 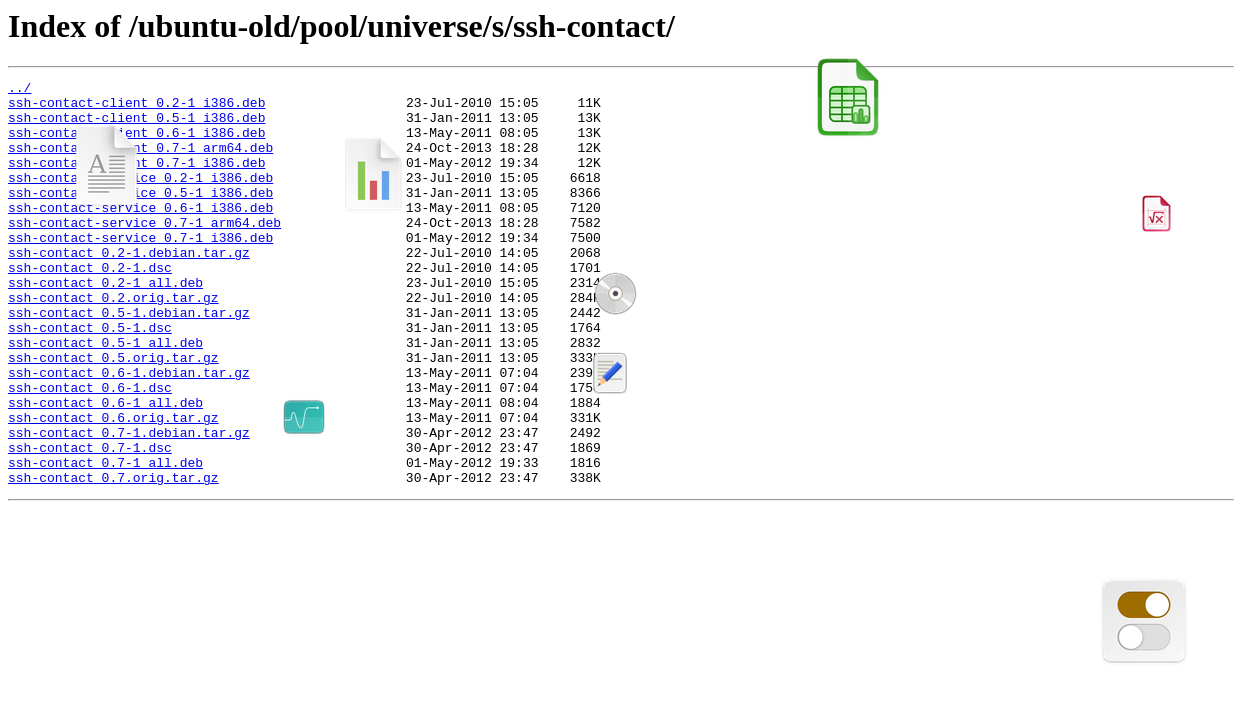 I want to click on open a libreoffice calc spreadsheet file, so click(x=848, y=97).